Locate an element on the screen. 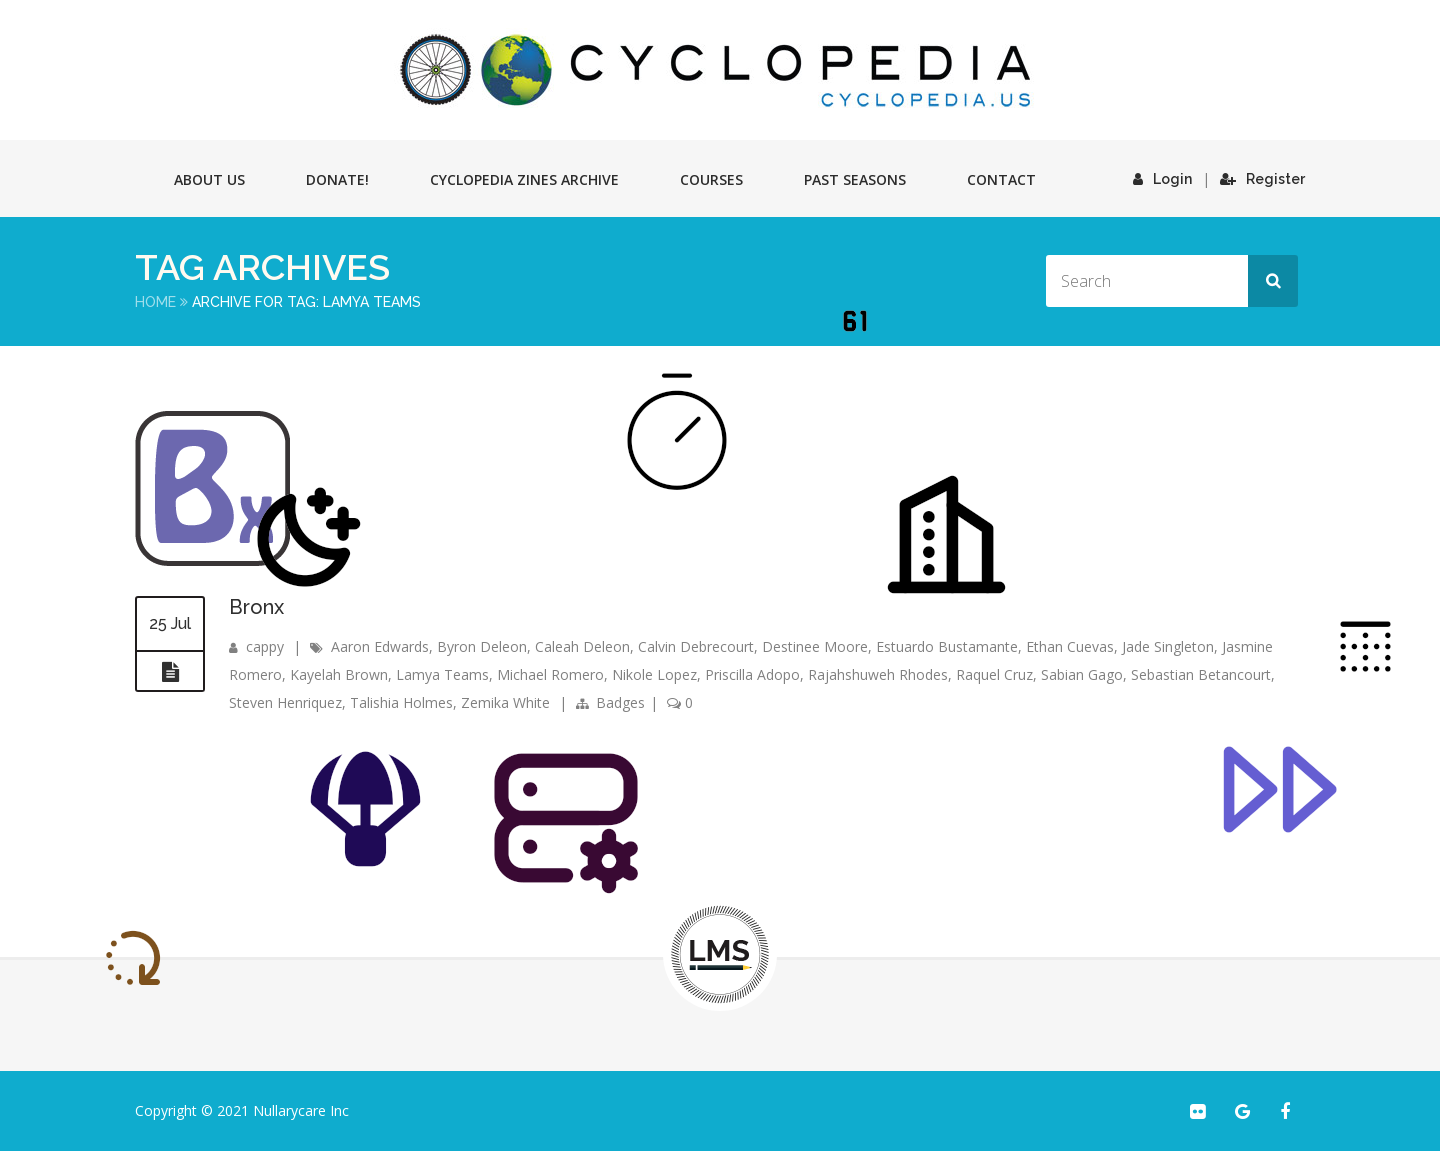  set a countdown timer is located at coordinates (677, 436).